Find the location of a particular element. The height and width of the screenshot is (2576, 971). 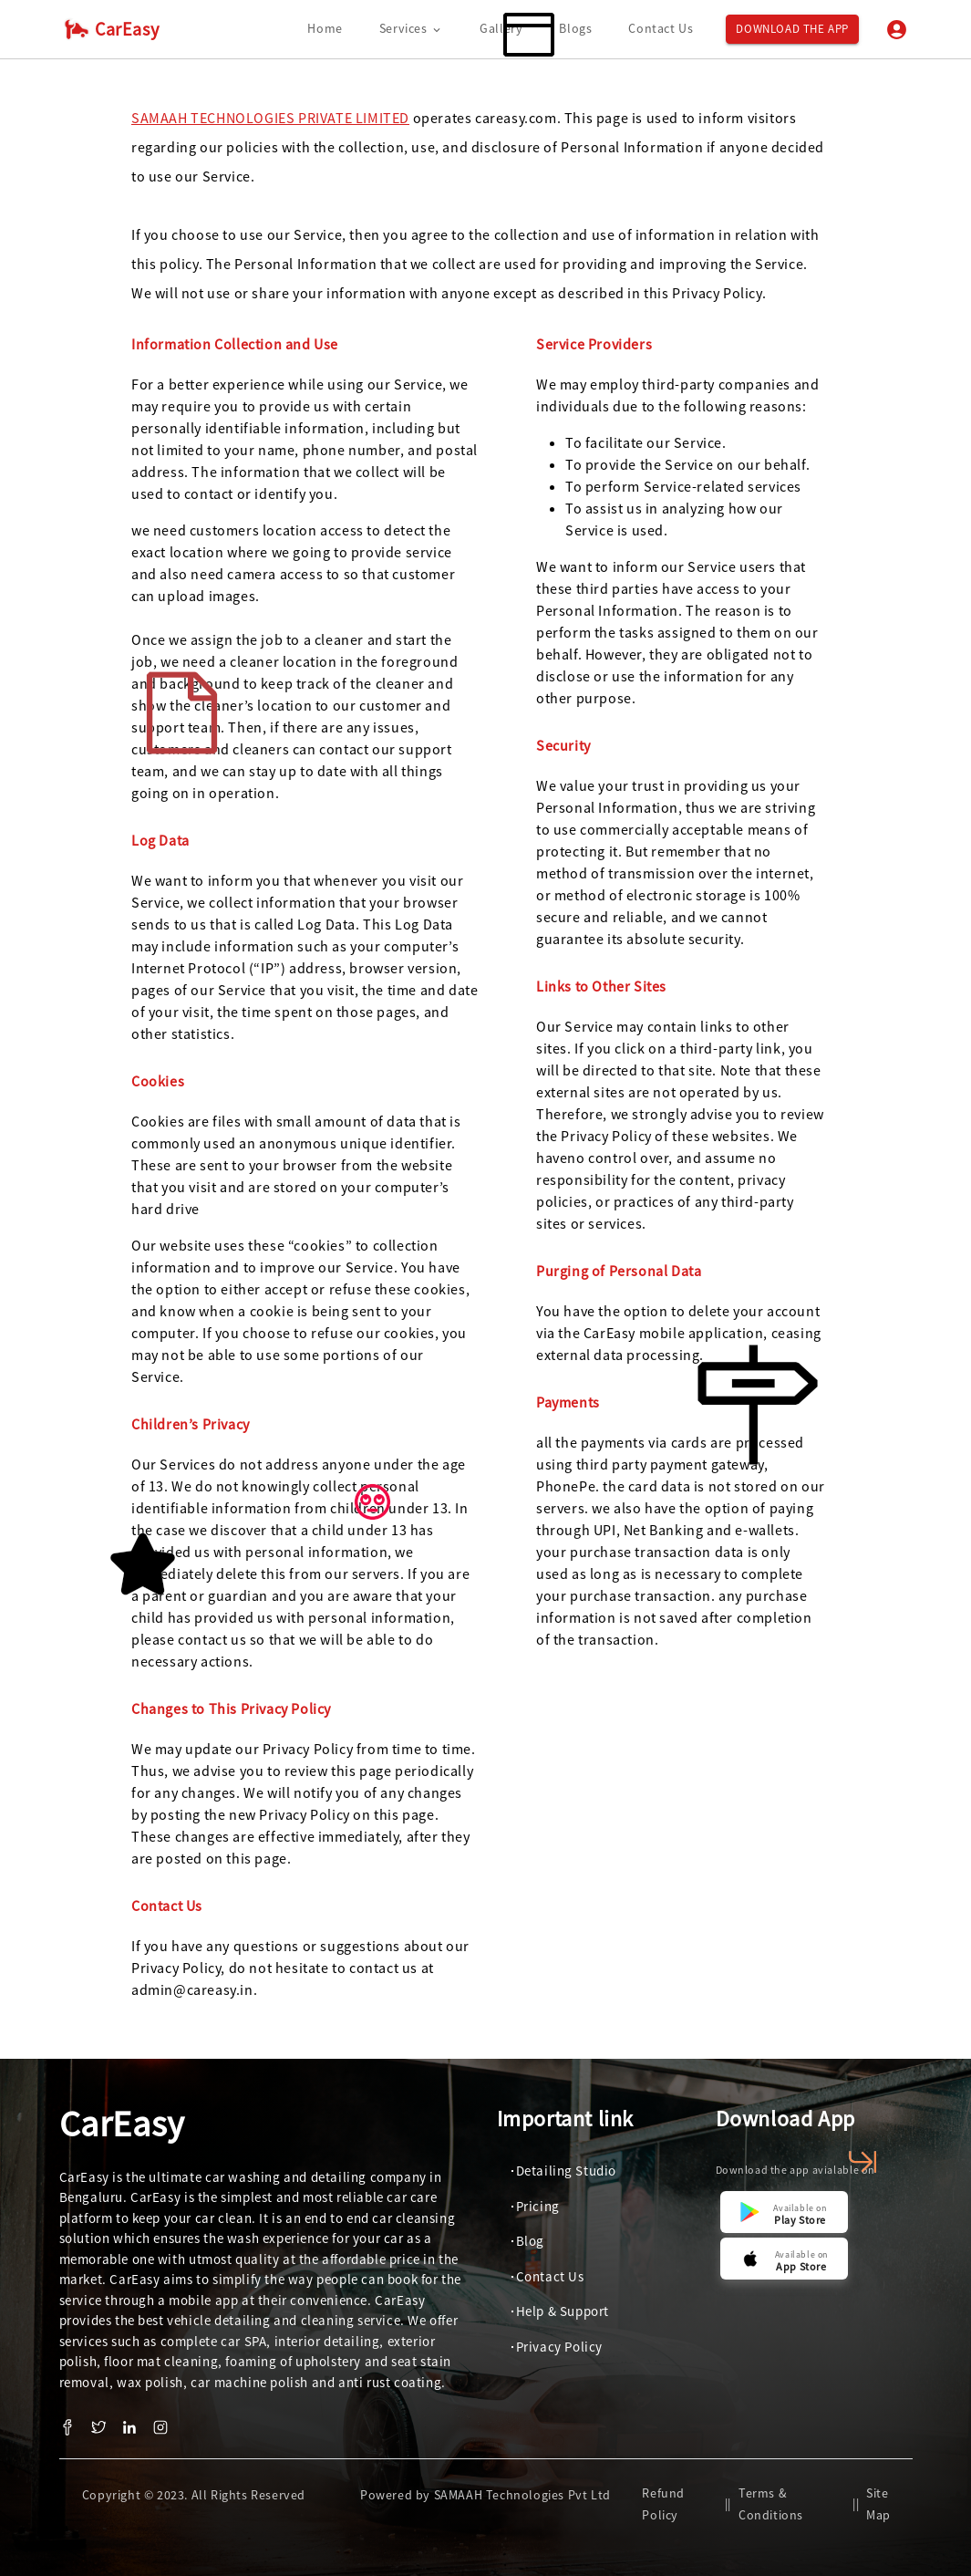

mark item as favorite is located at coordinates (142, 1564).